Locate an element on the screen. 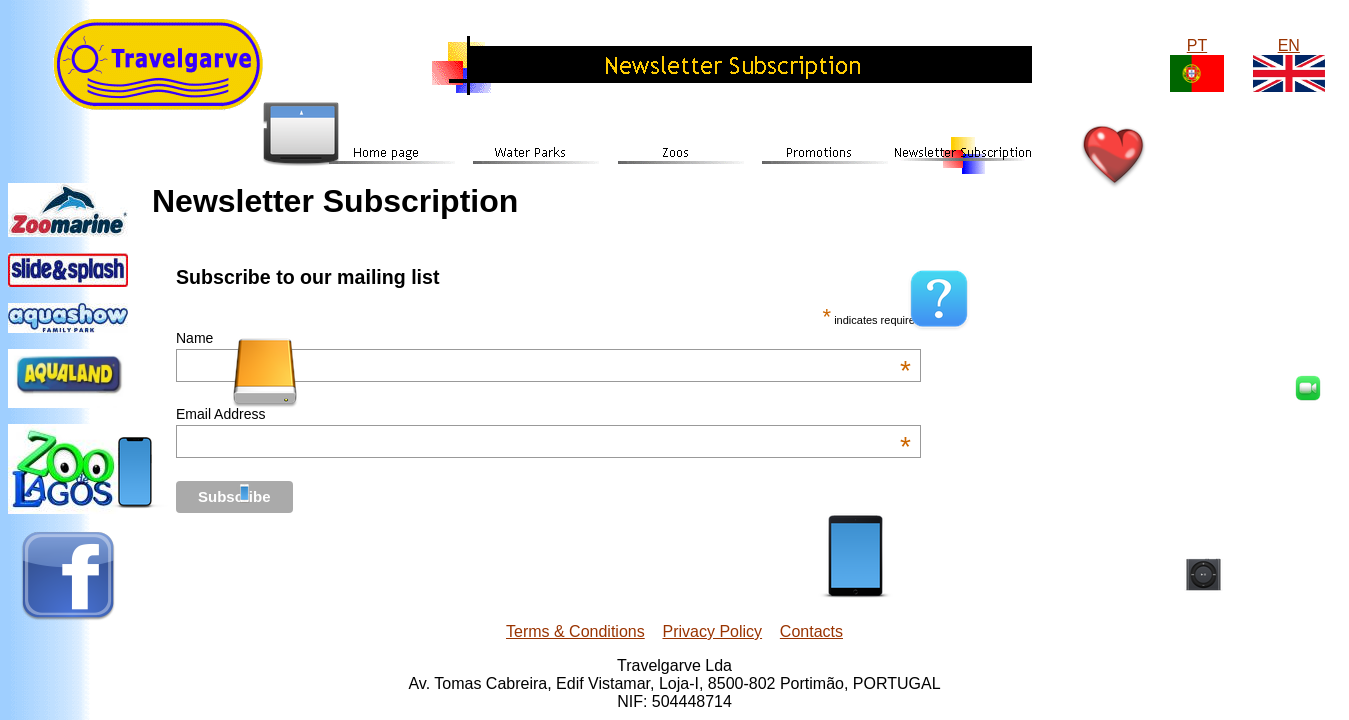 The height and width of the screenshot is (720, 1349). open adobe xd application is located at coordinates (301, 133).